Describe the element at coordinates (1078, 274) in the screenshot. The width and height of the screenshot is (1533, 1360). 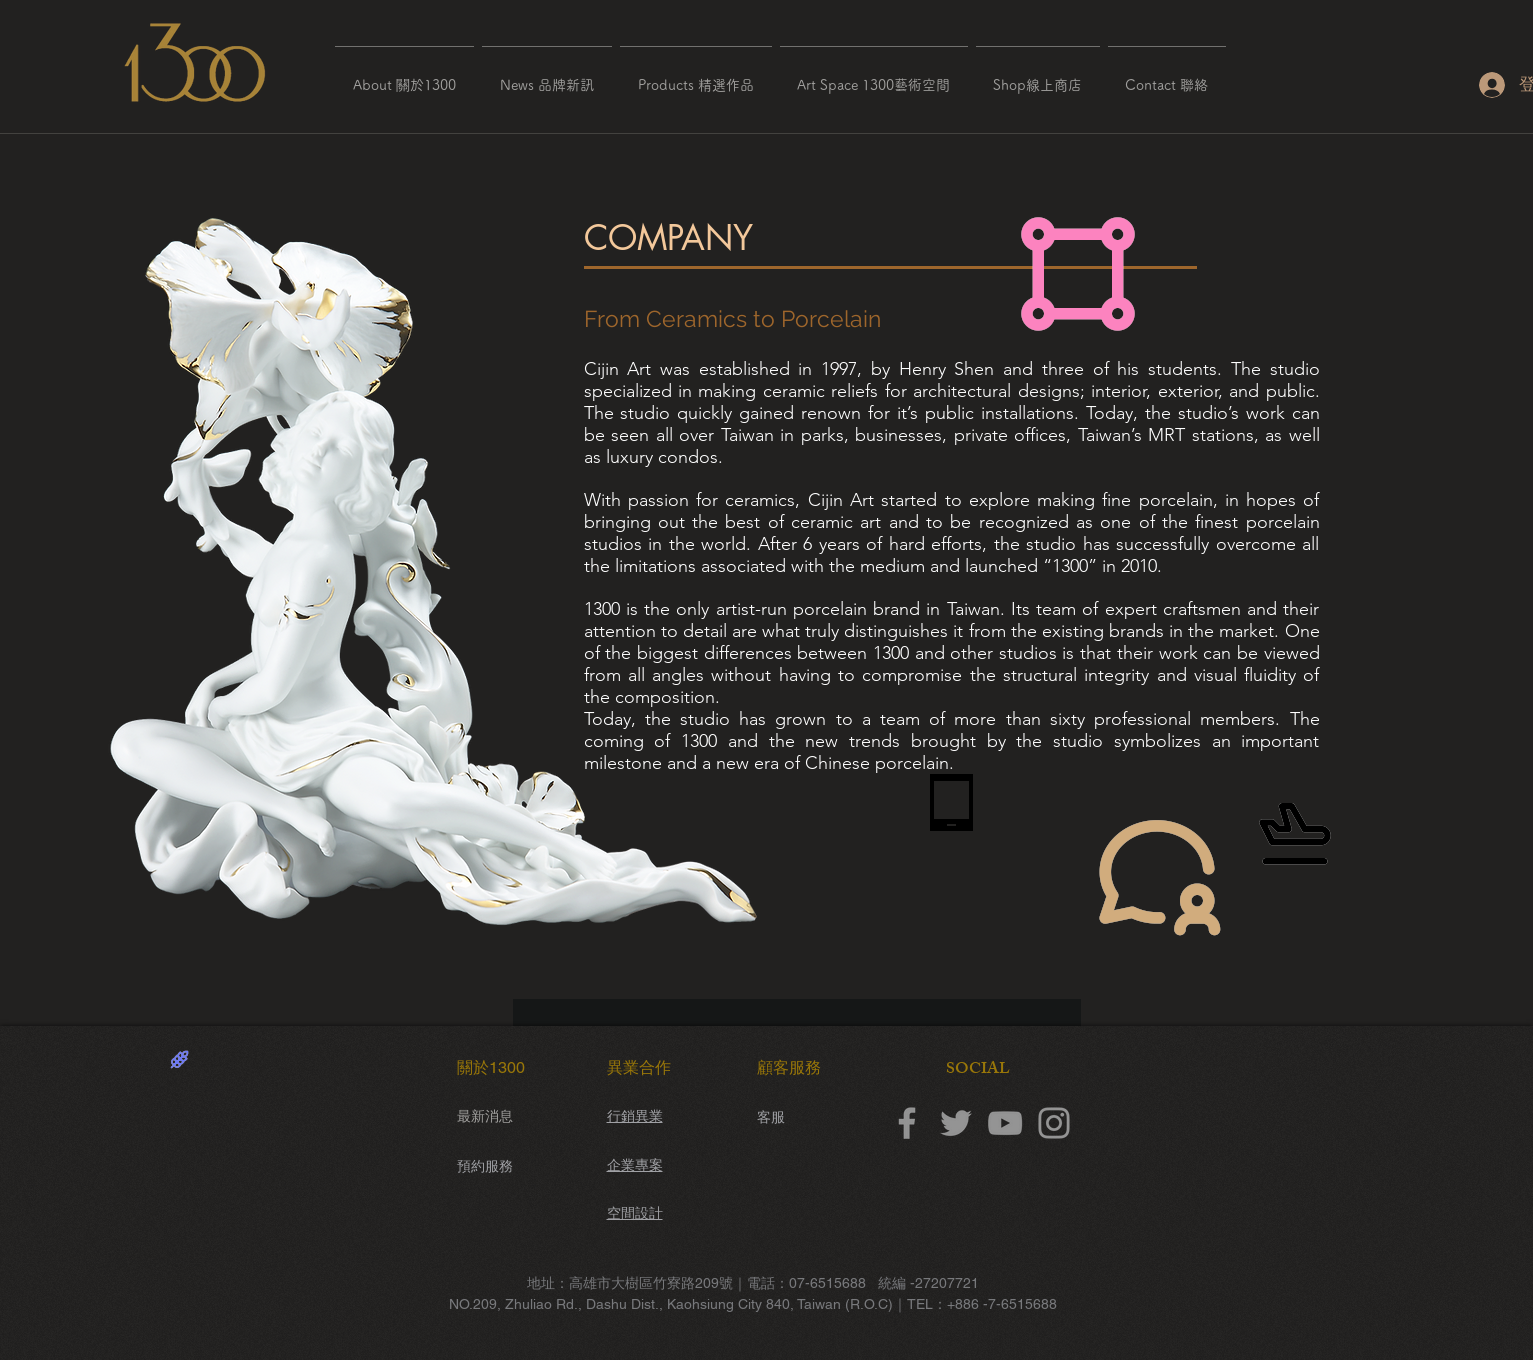
I see `access shape tools or drawing options` at that location.